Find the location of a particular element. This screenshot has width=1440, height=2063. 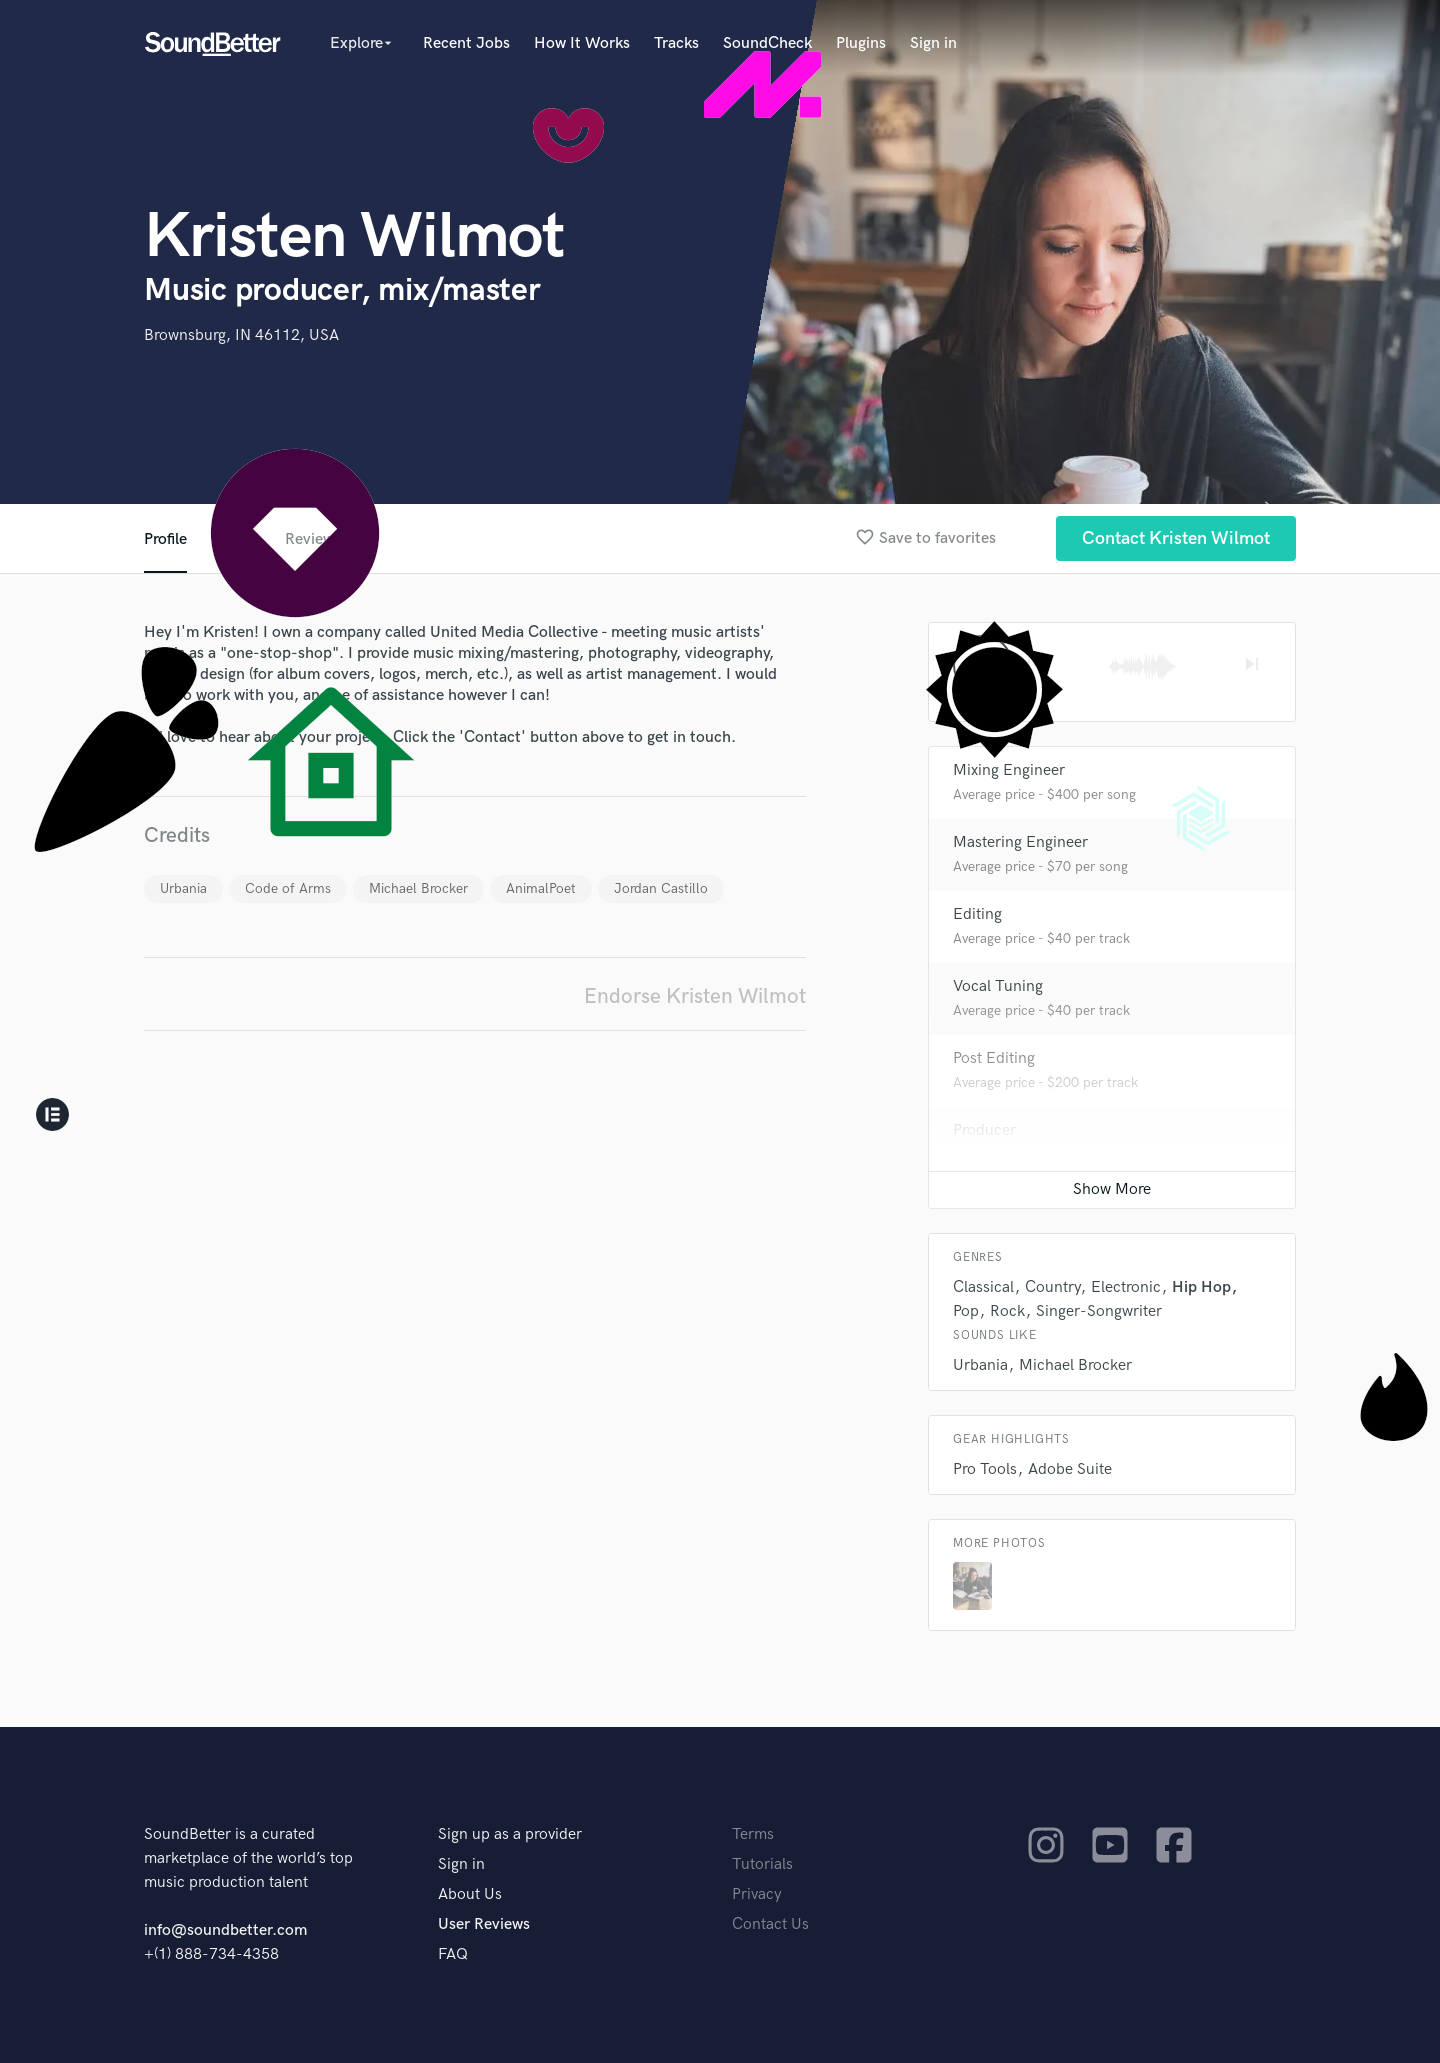

navigate to home screen is located at coordinates (331, 768).